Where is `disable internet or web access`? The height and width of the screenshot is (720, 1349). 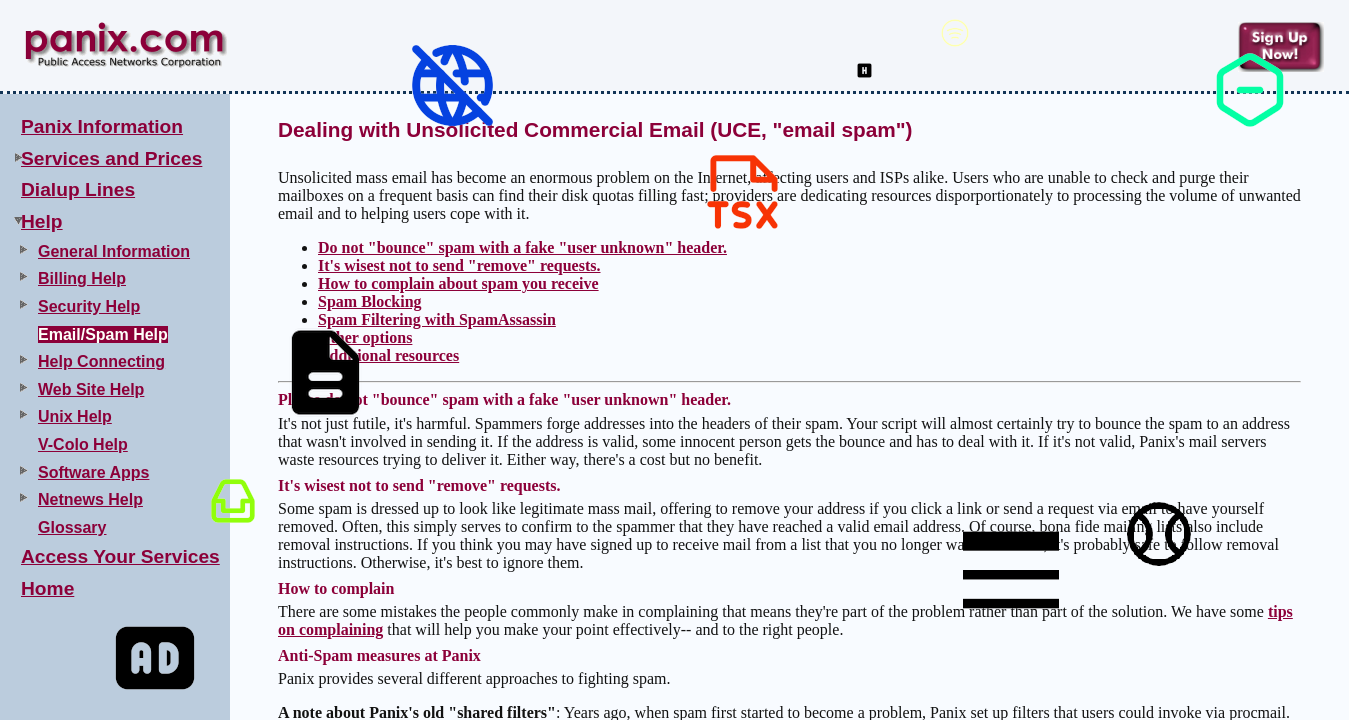 disable internet or web access is located at coordinates (452, 85).